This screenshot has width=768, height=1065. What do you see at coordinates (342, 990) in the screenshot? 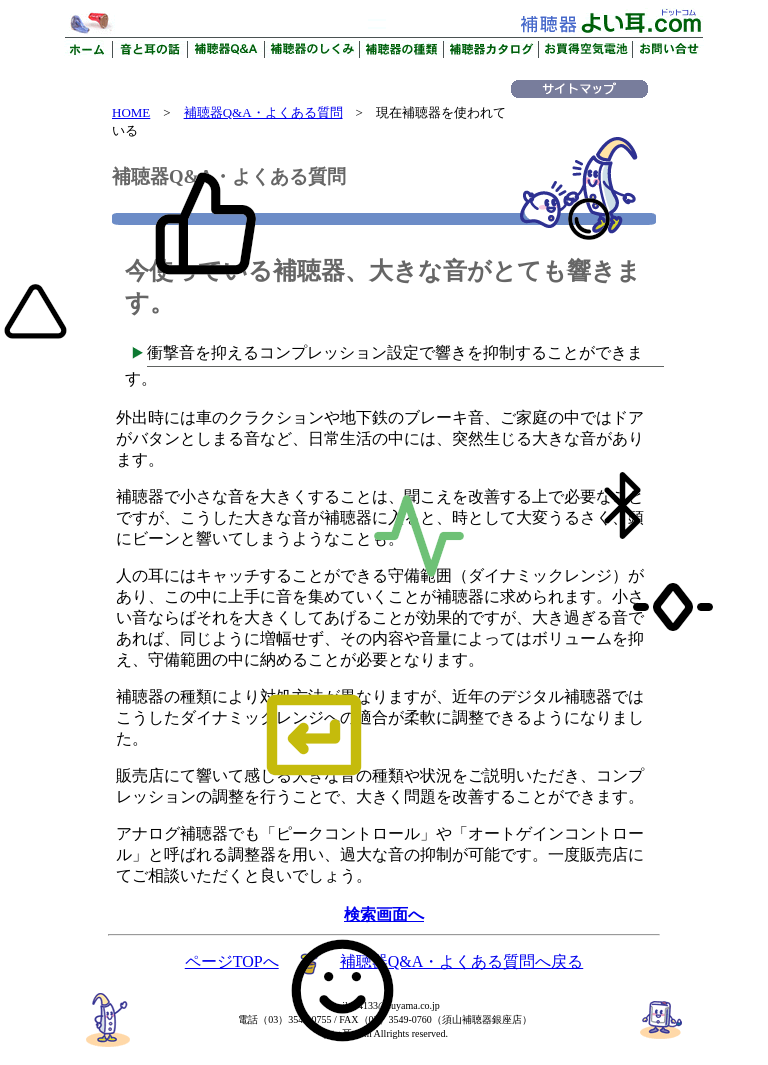
I see `add an emoji or reaction` at bounding box center [342, 990].